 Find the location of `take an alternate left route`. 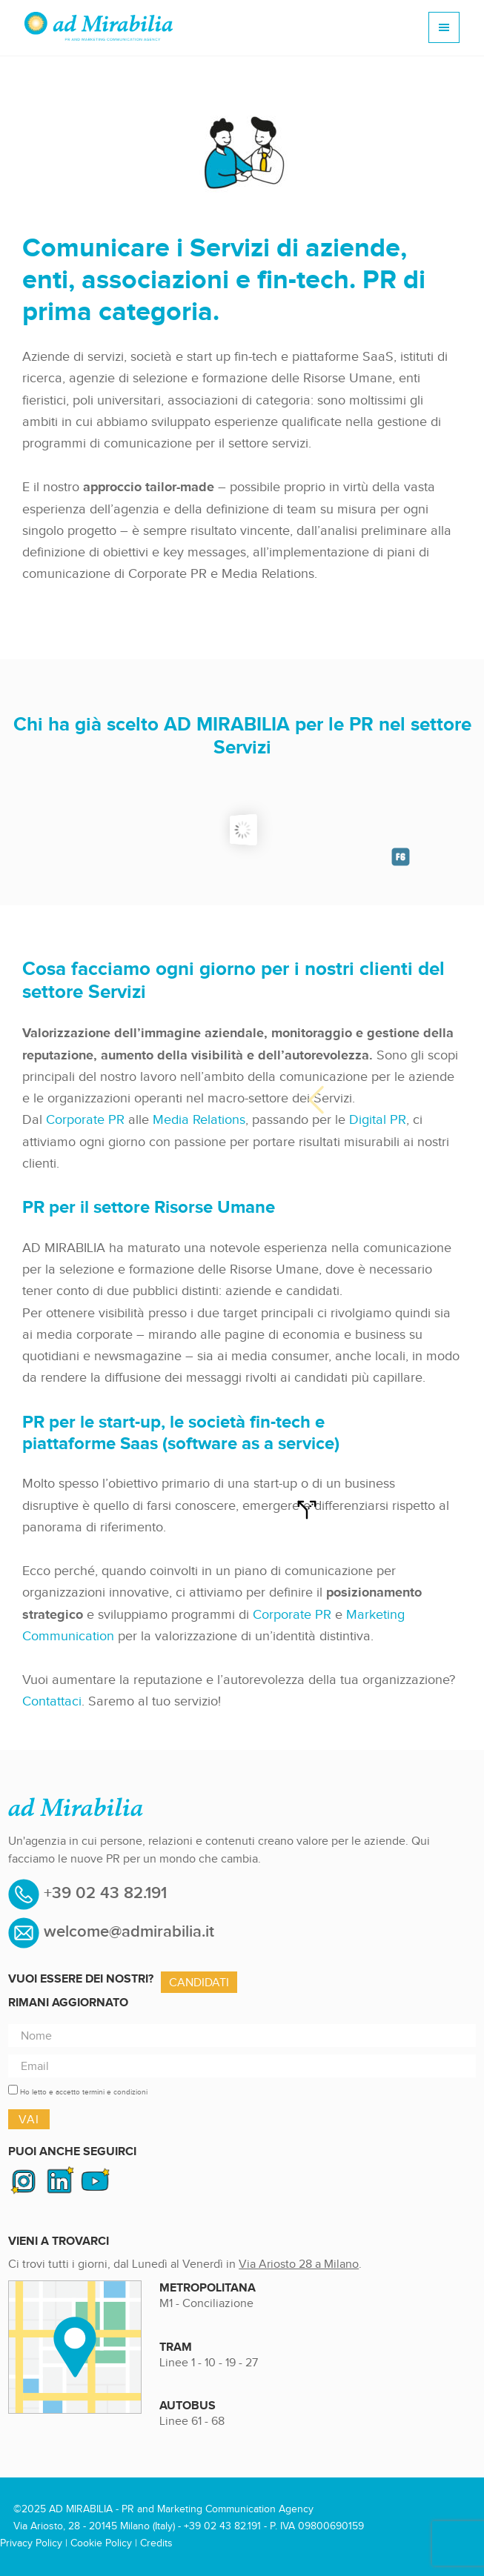

take an alternate left route is located at coordinates (307, 1510).